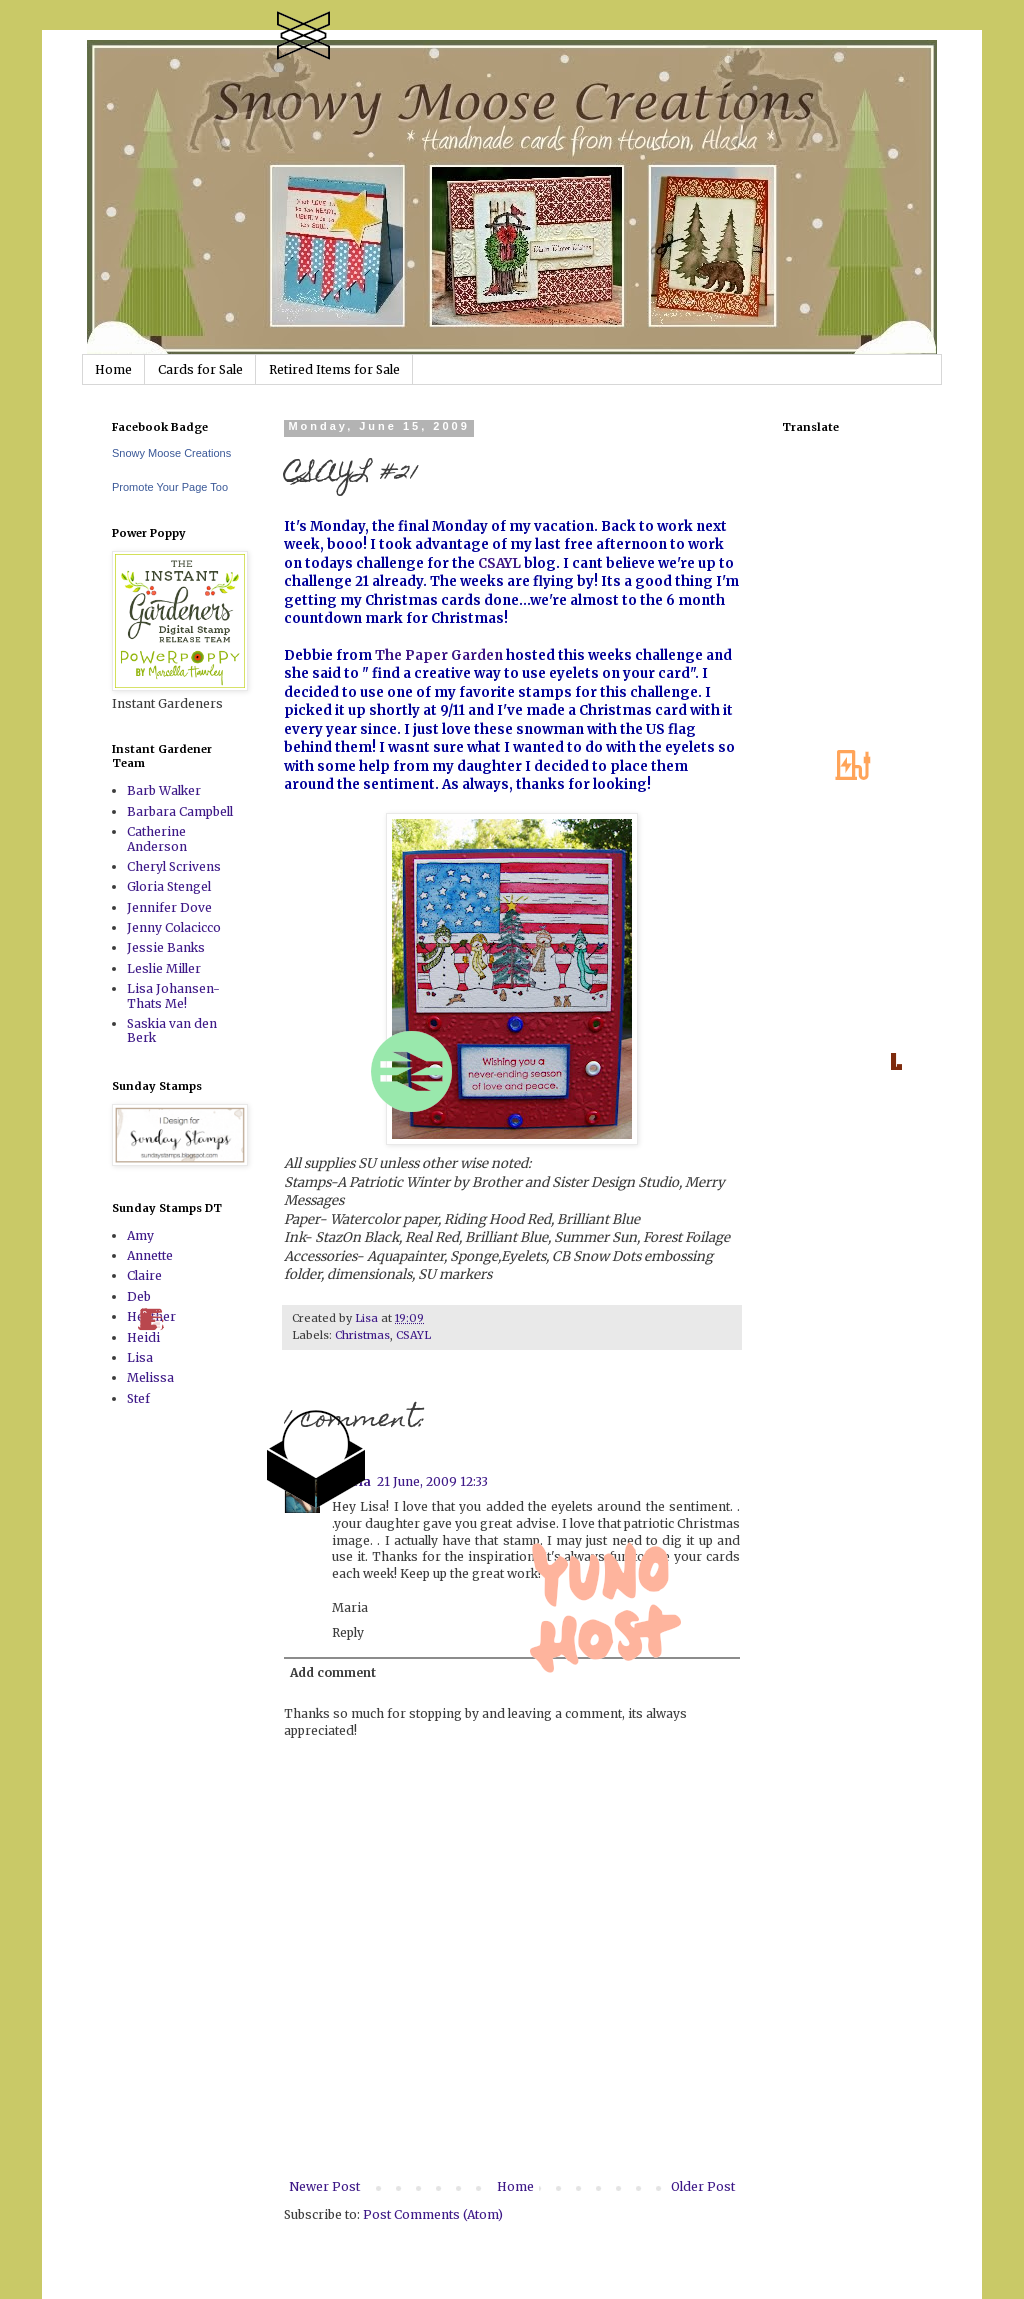 This screenshot has width=1024, height=2299. I want to click on visit docusaurus documentation site, so click(151, 1319).